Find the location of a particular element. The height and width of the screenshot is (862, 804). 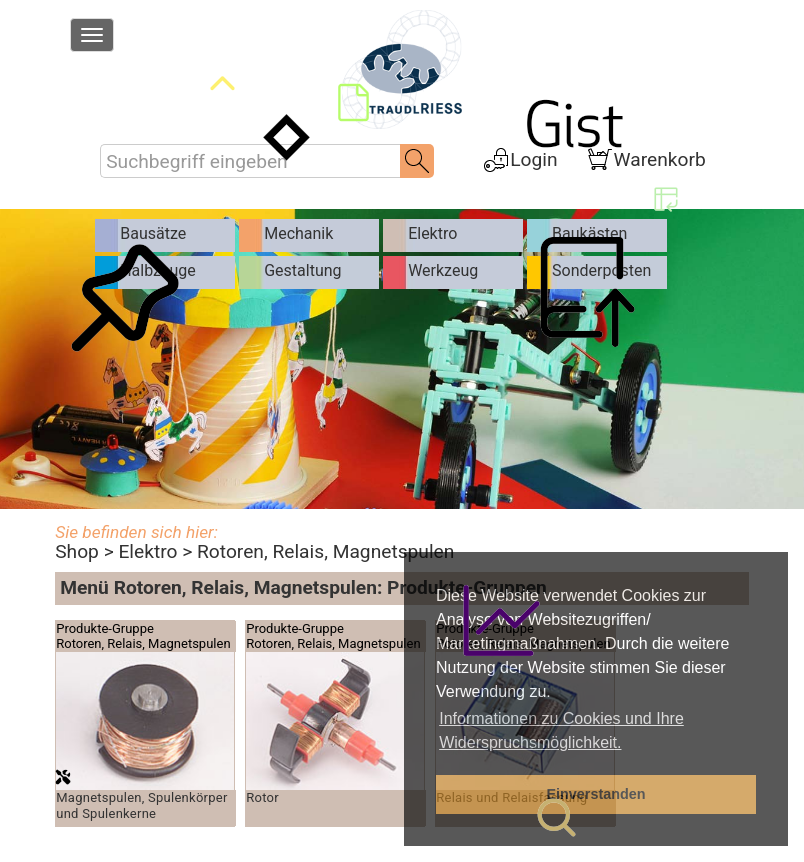

navigate to GitHub Gist service is located at coordinates (577, 123).